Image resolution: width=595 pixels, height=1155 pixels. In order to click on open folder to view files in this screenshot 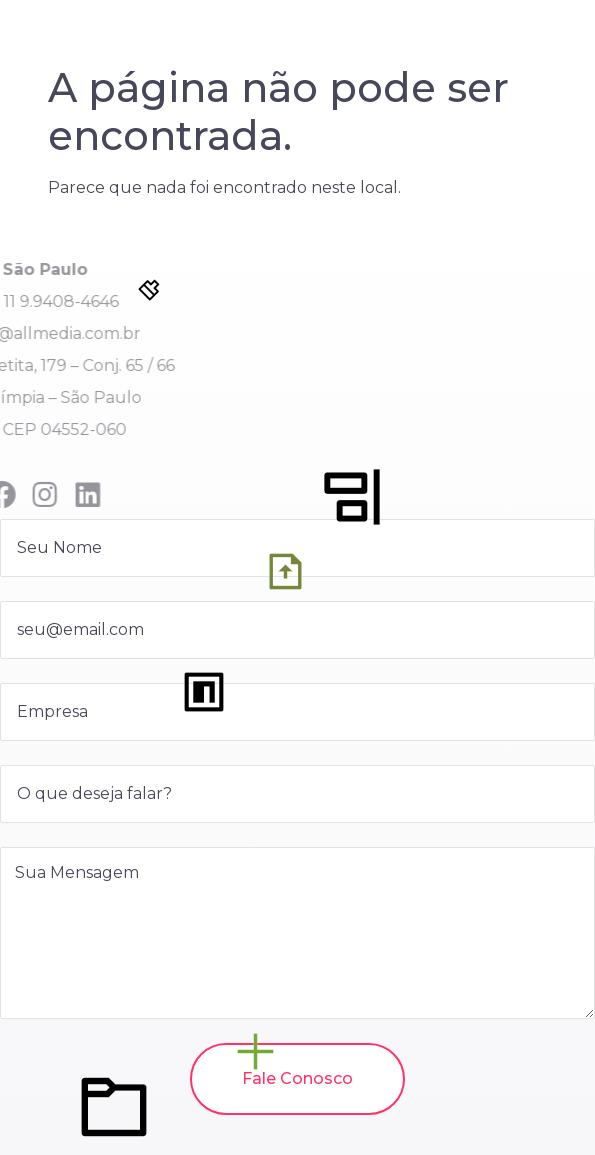, I will do `click(114, 1107)`.